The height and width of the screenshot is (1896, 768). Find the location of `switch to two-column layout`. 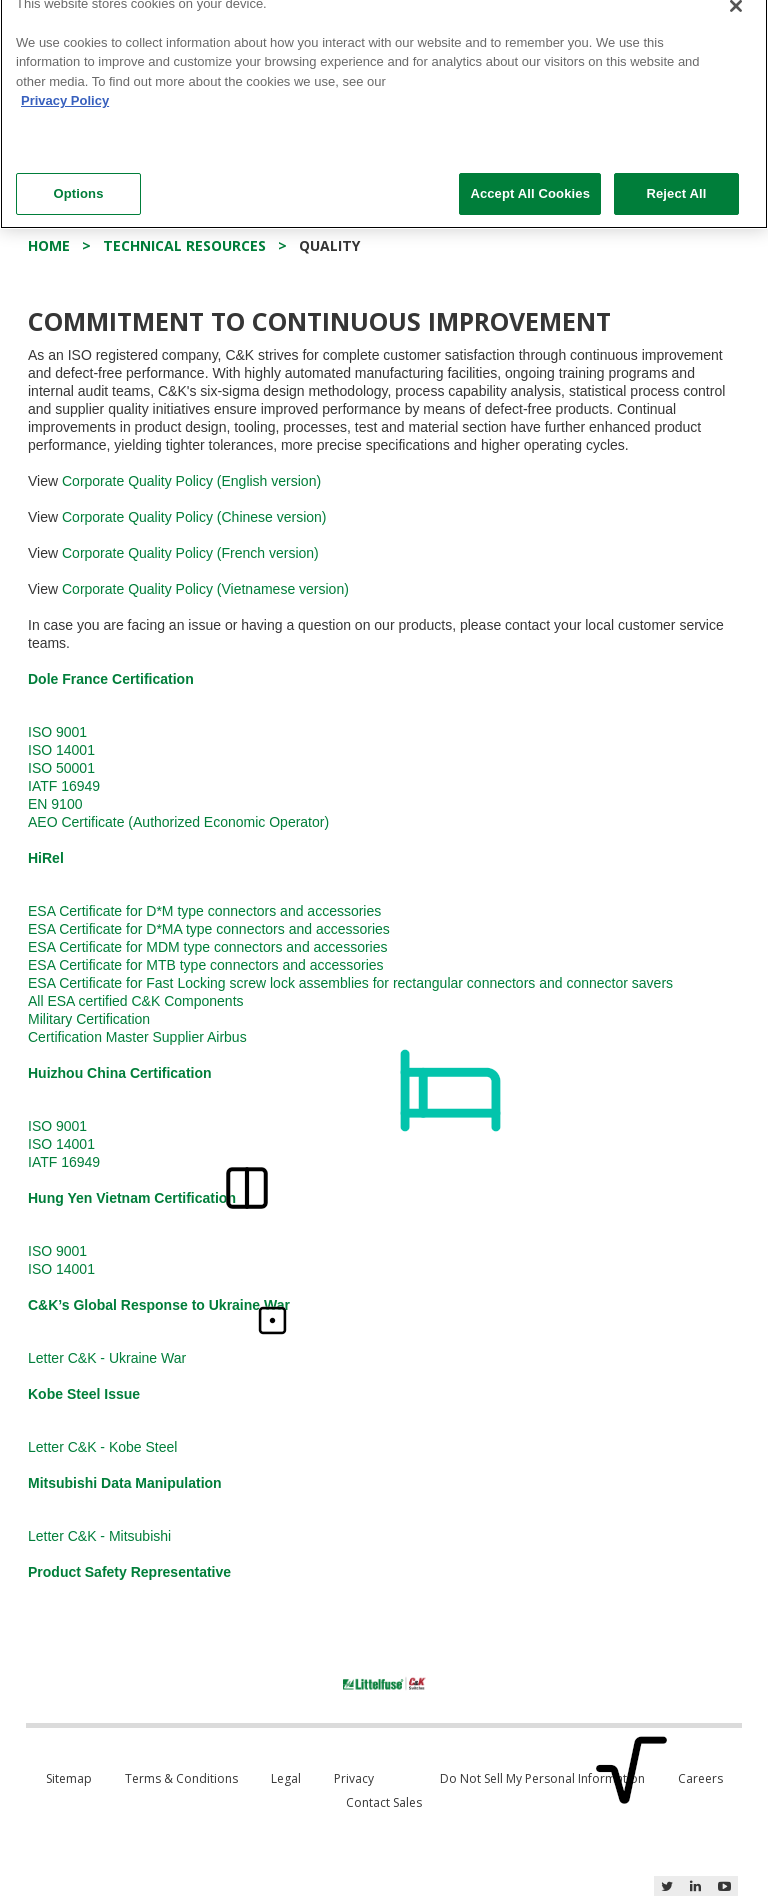

switch to two-column layout is located at coordinates (247, 1188).